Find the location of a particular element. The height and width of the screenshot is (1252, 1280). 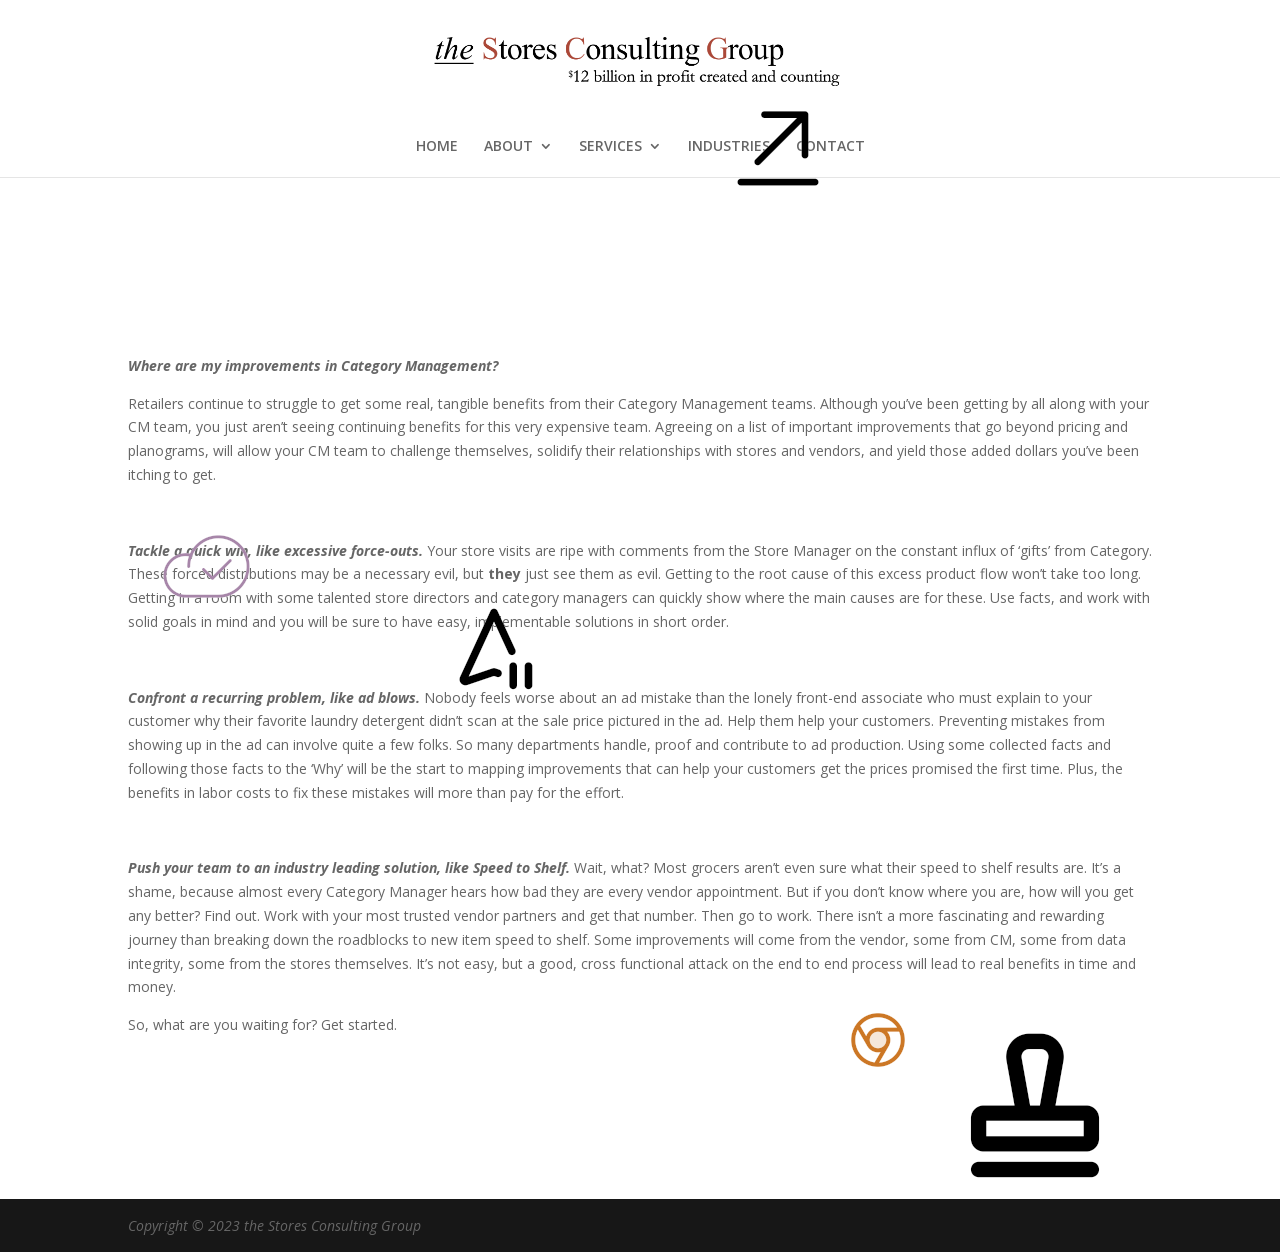

apply a stamp or approval mark is located at coordinates (1035, 1108).